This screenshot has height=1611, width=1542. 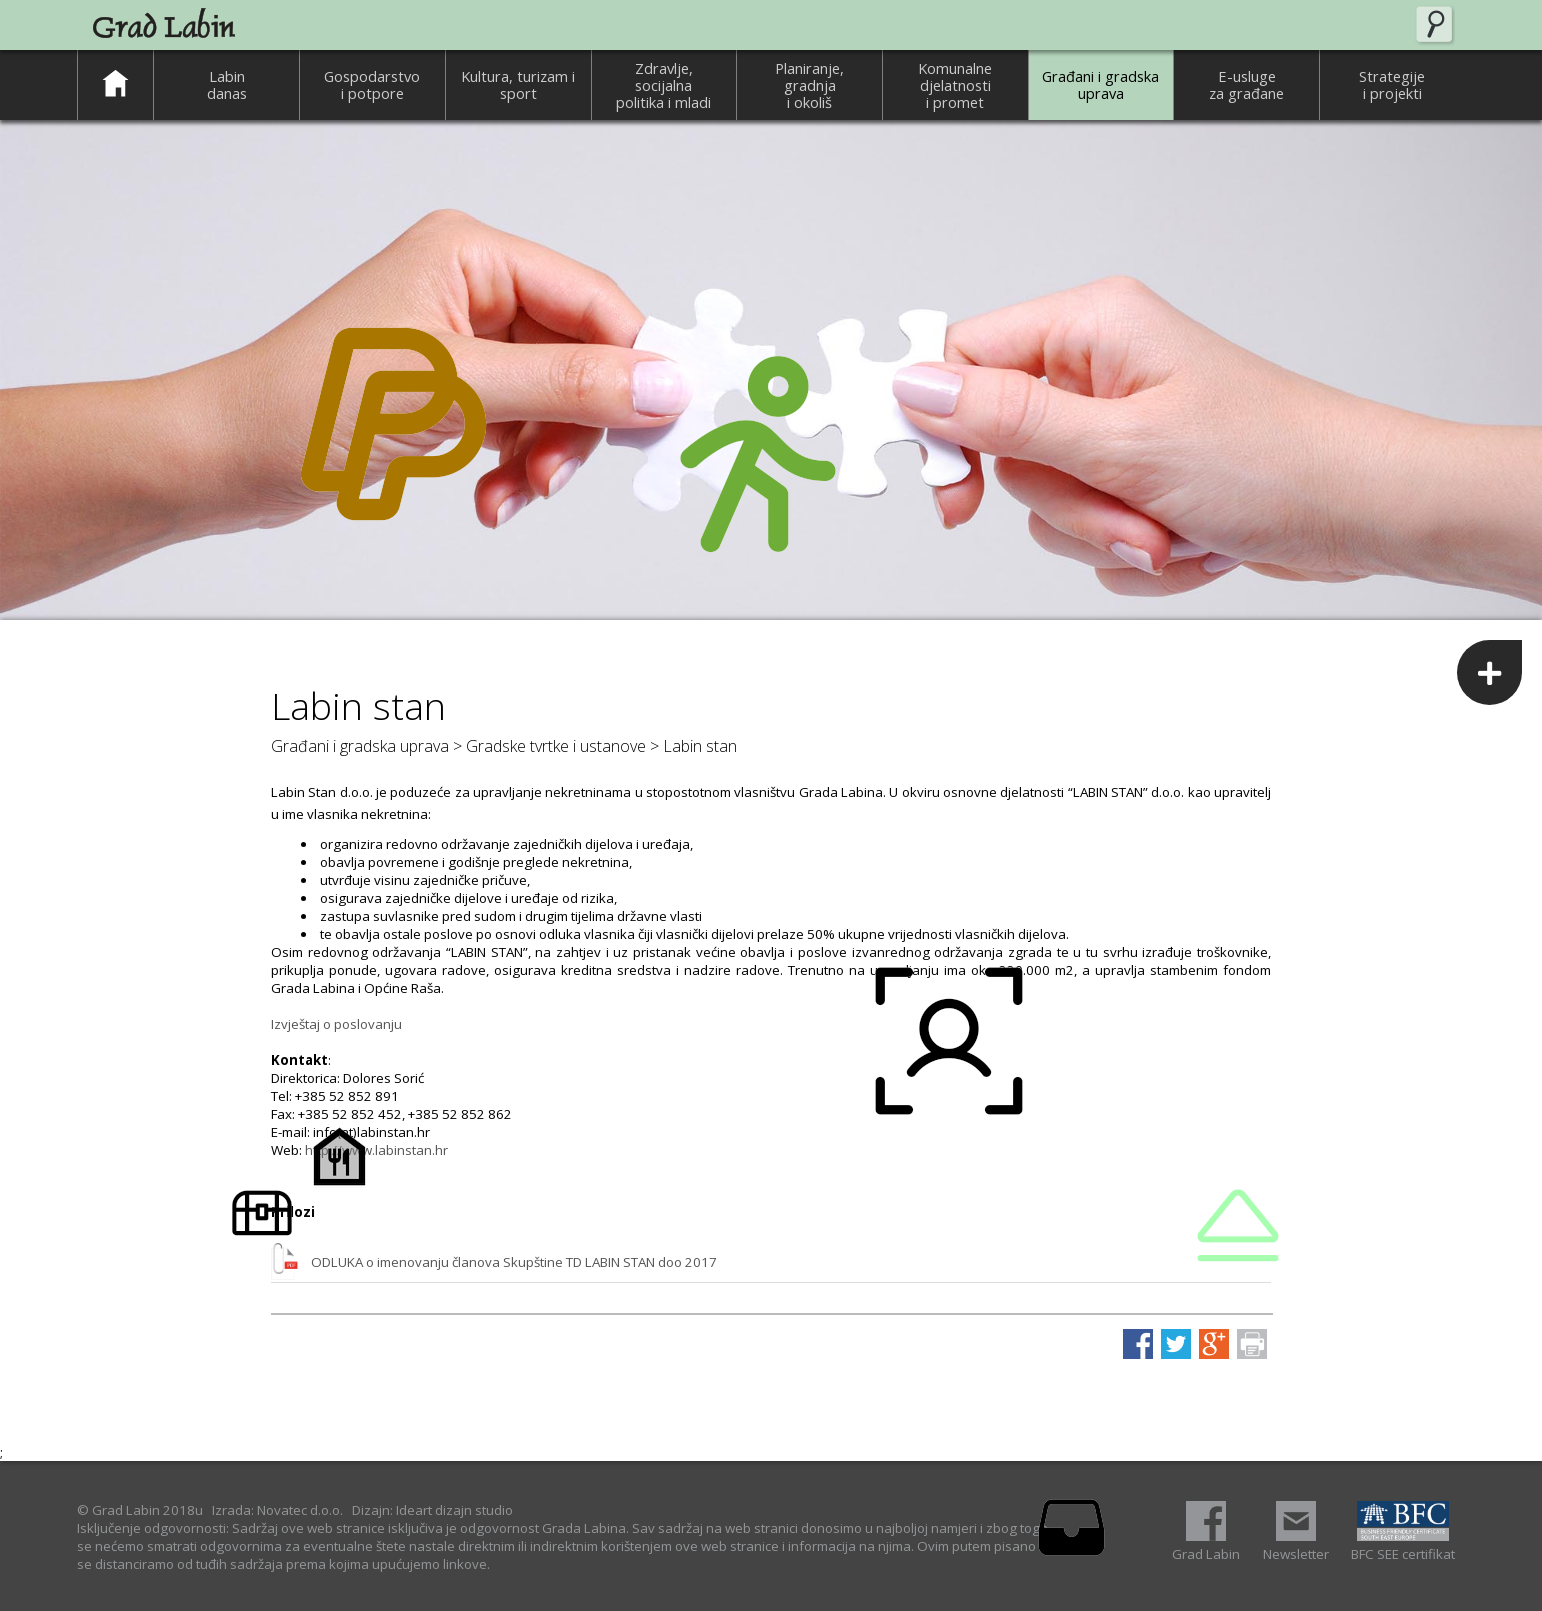 What do you see at coordinates (262, 1214) in the screenshot?
I see `access rewards or collected items` at bounding box center [262, 1214].